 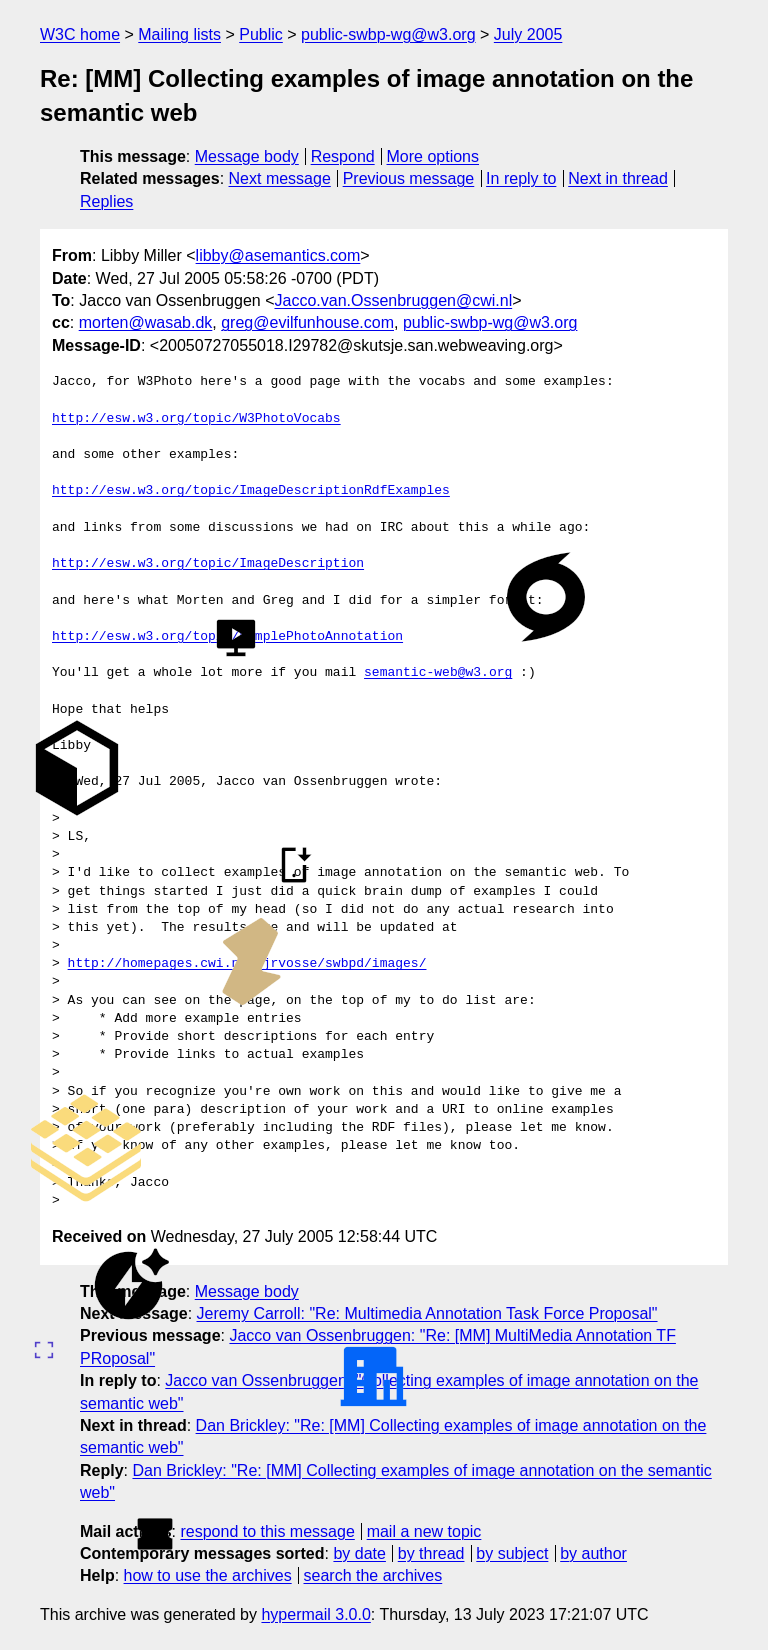 I want to click on open 3d modeling or design tools, so click(x=77, y=768).